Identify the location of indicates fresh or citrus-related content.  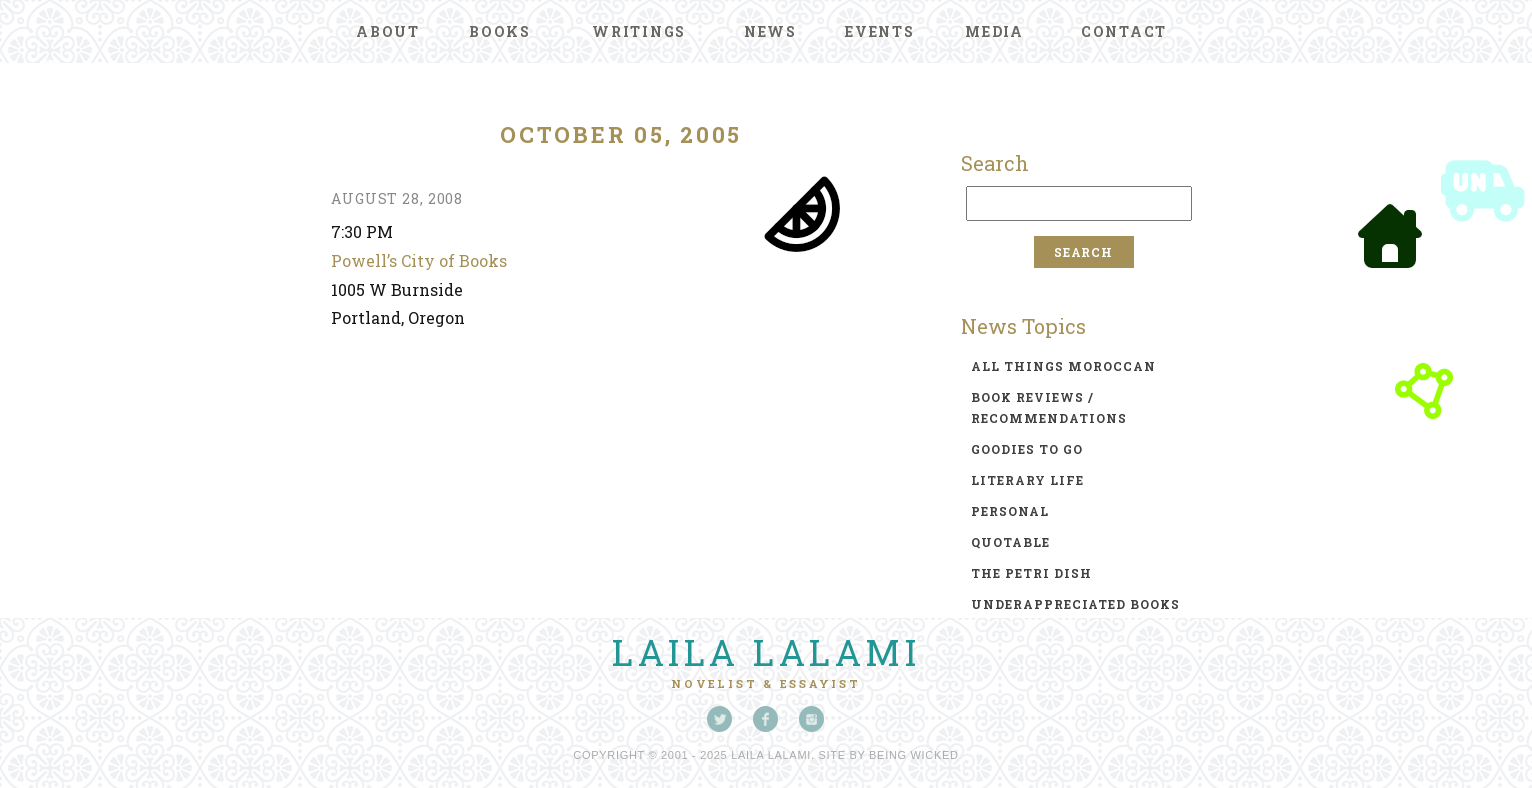
(802, 214).